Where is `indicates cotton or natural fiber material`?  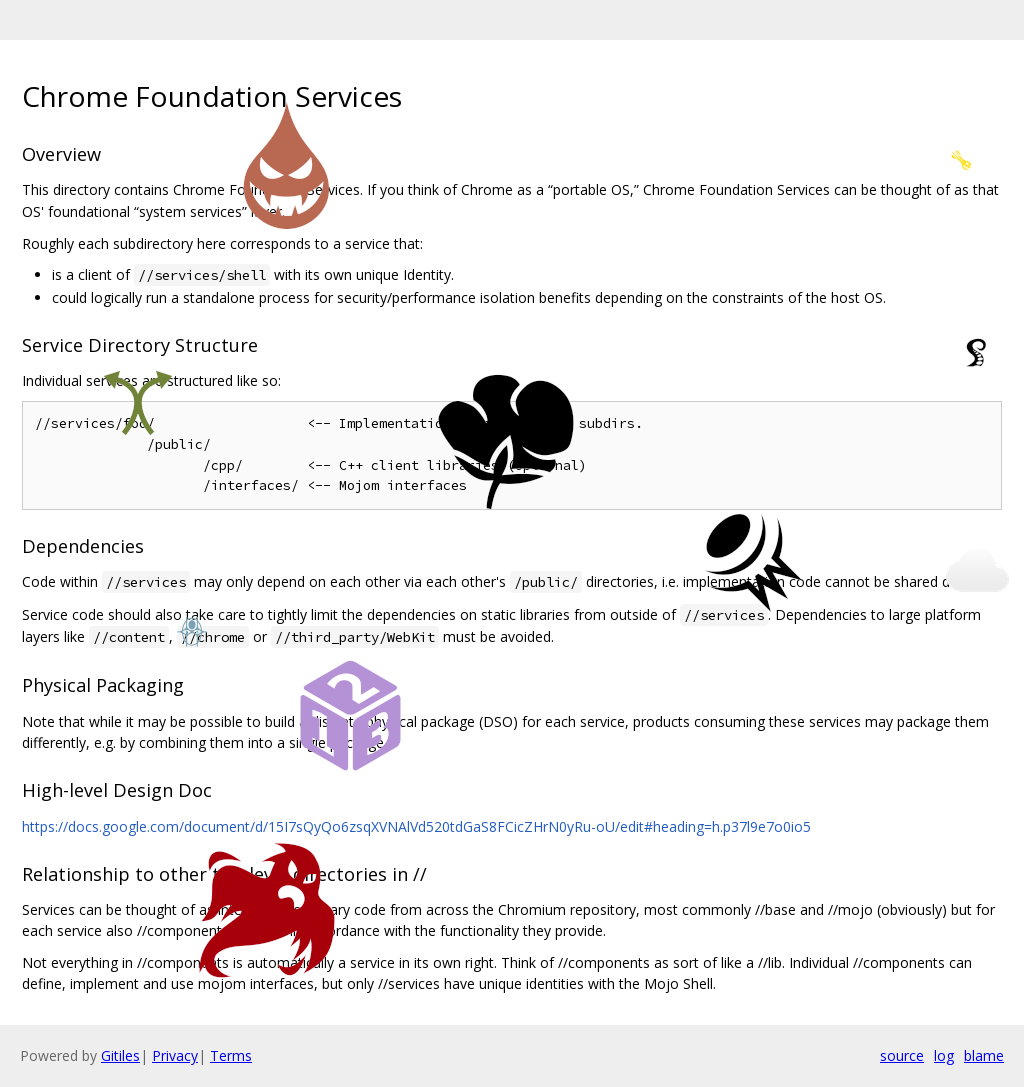 indicates cotton or natural fiber material is located at coordinates (506, 442).